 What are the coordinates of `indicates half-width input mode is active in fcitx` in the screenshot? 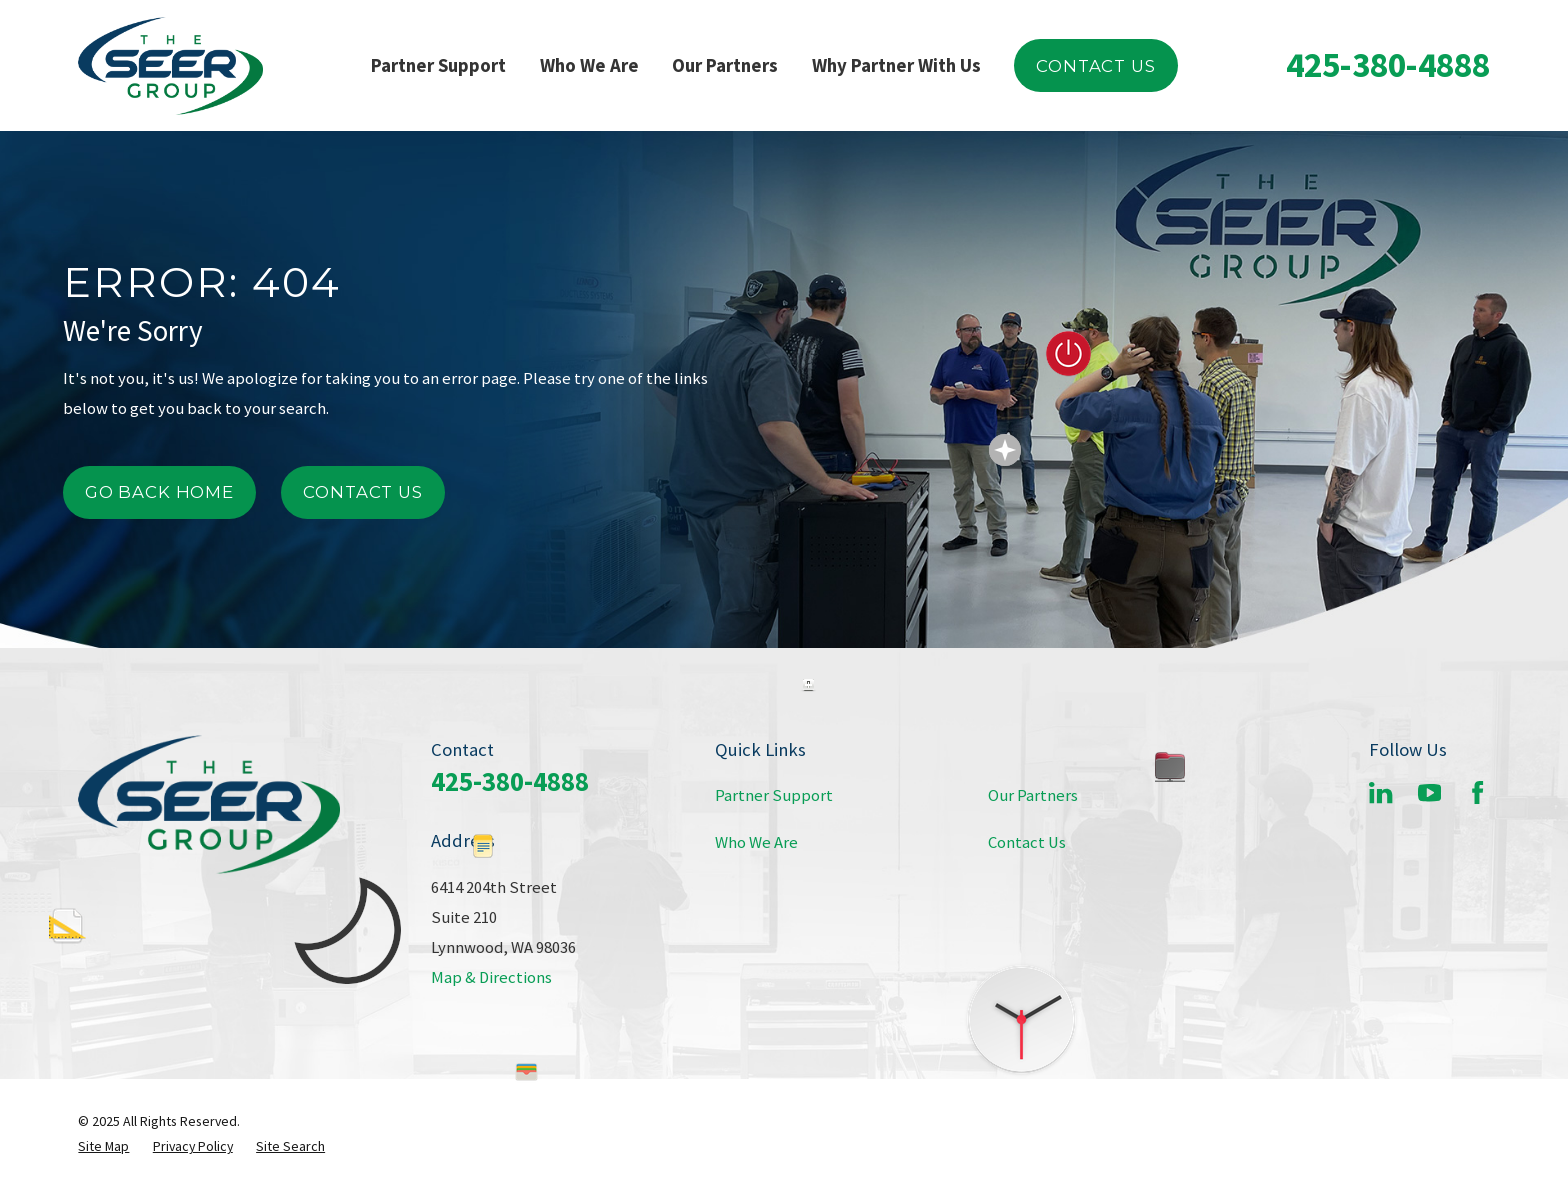 It's located at (347, 930).